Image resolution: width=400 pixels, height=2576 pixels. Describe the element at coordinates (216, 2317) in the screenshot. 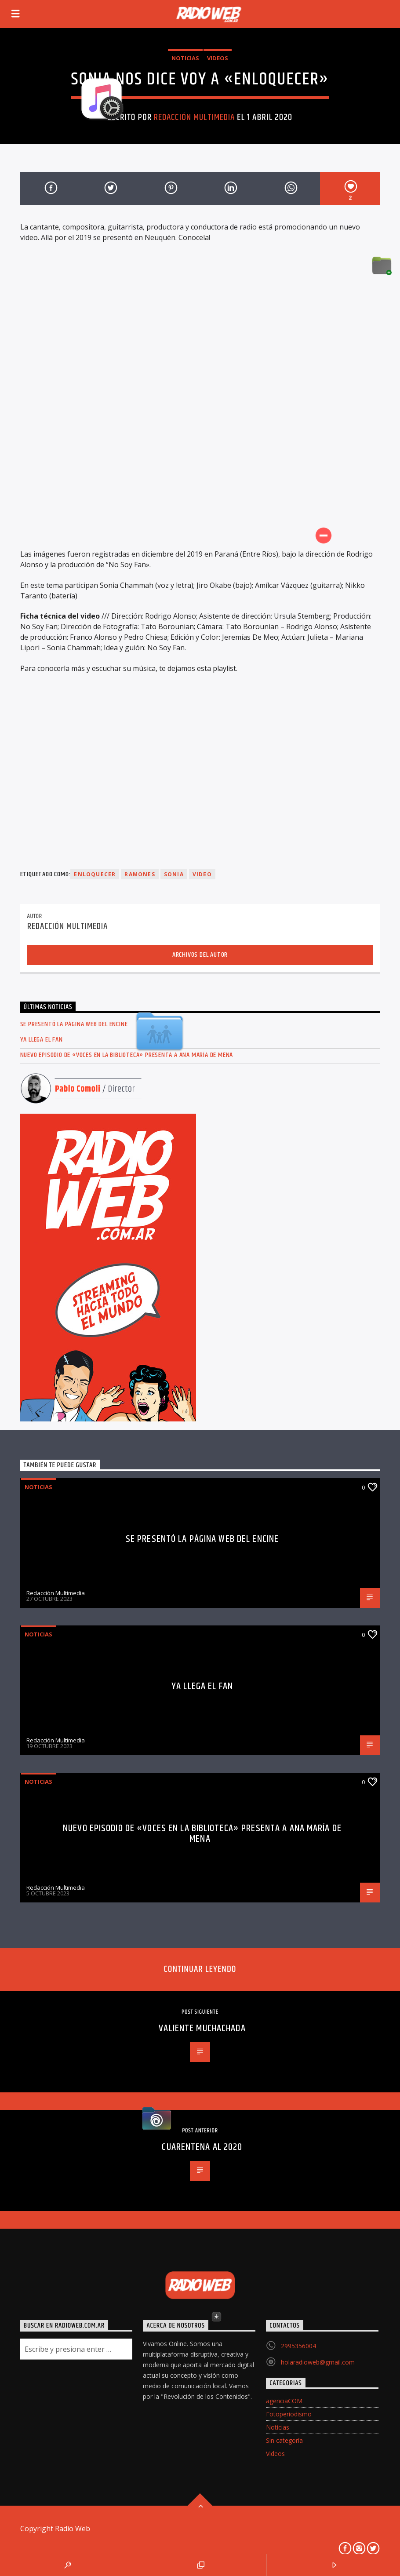

I see `toggle night light or night shift mode` at that location.